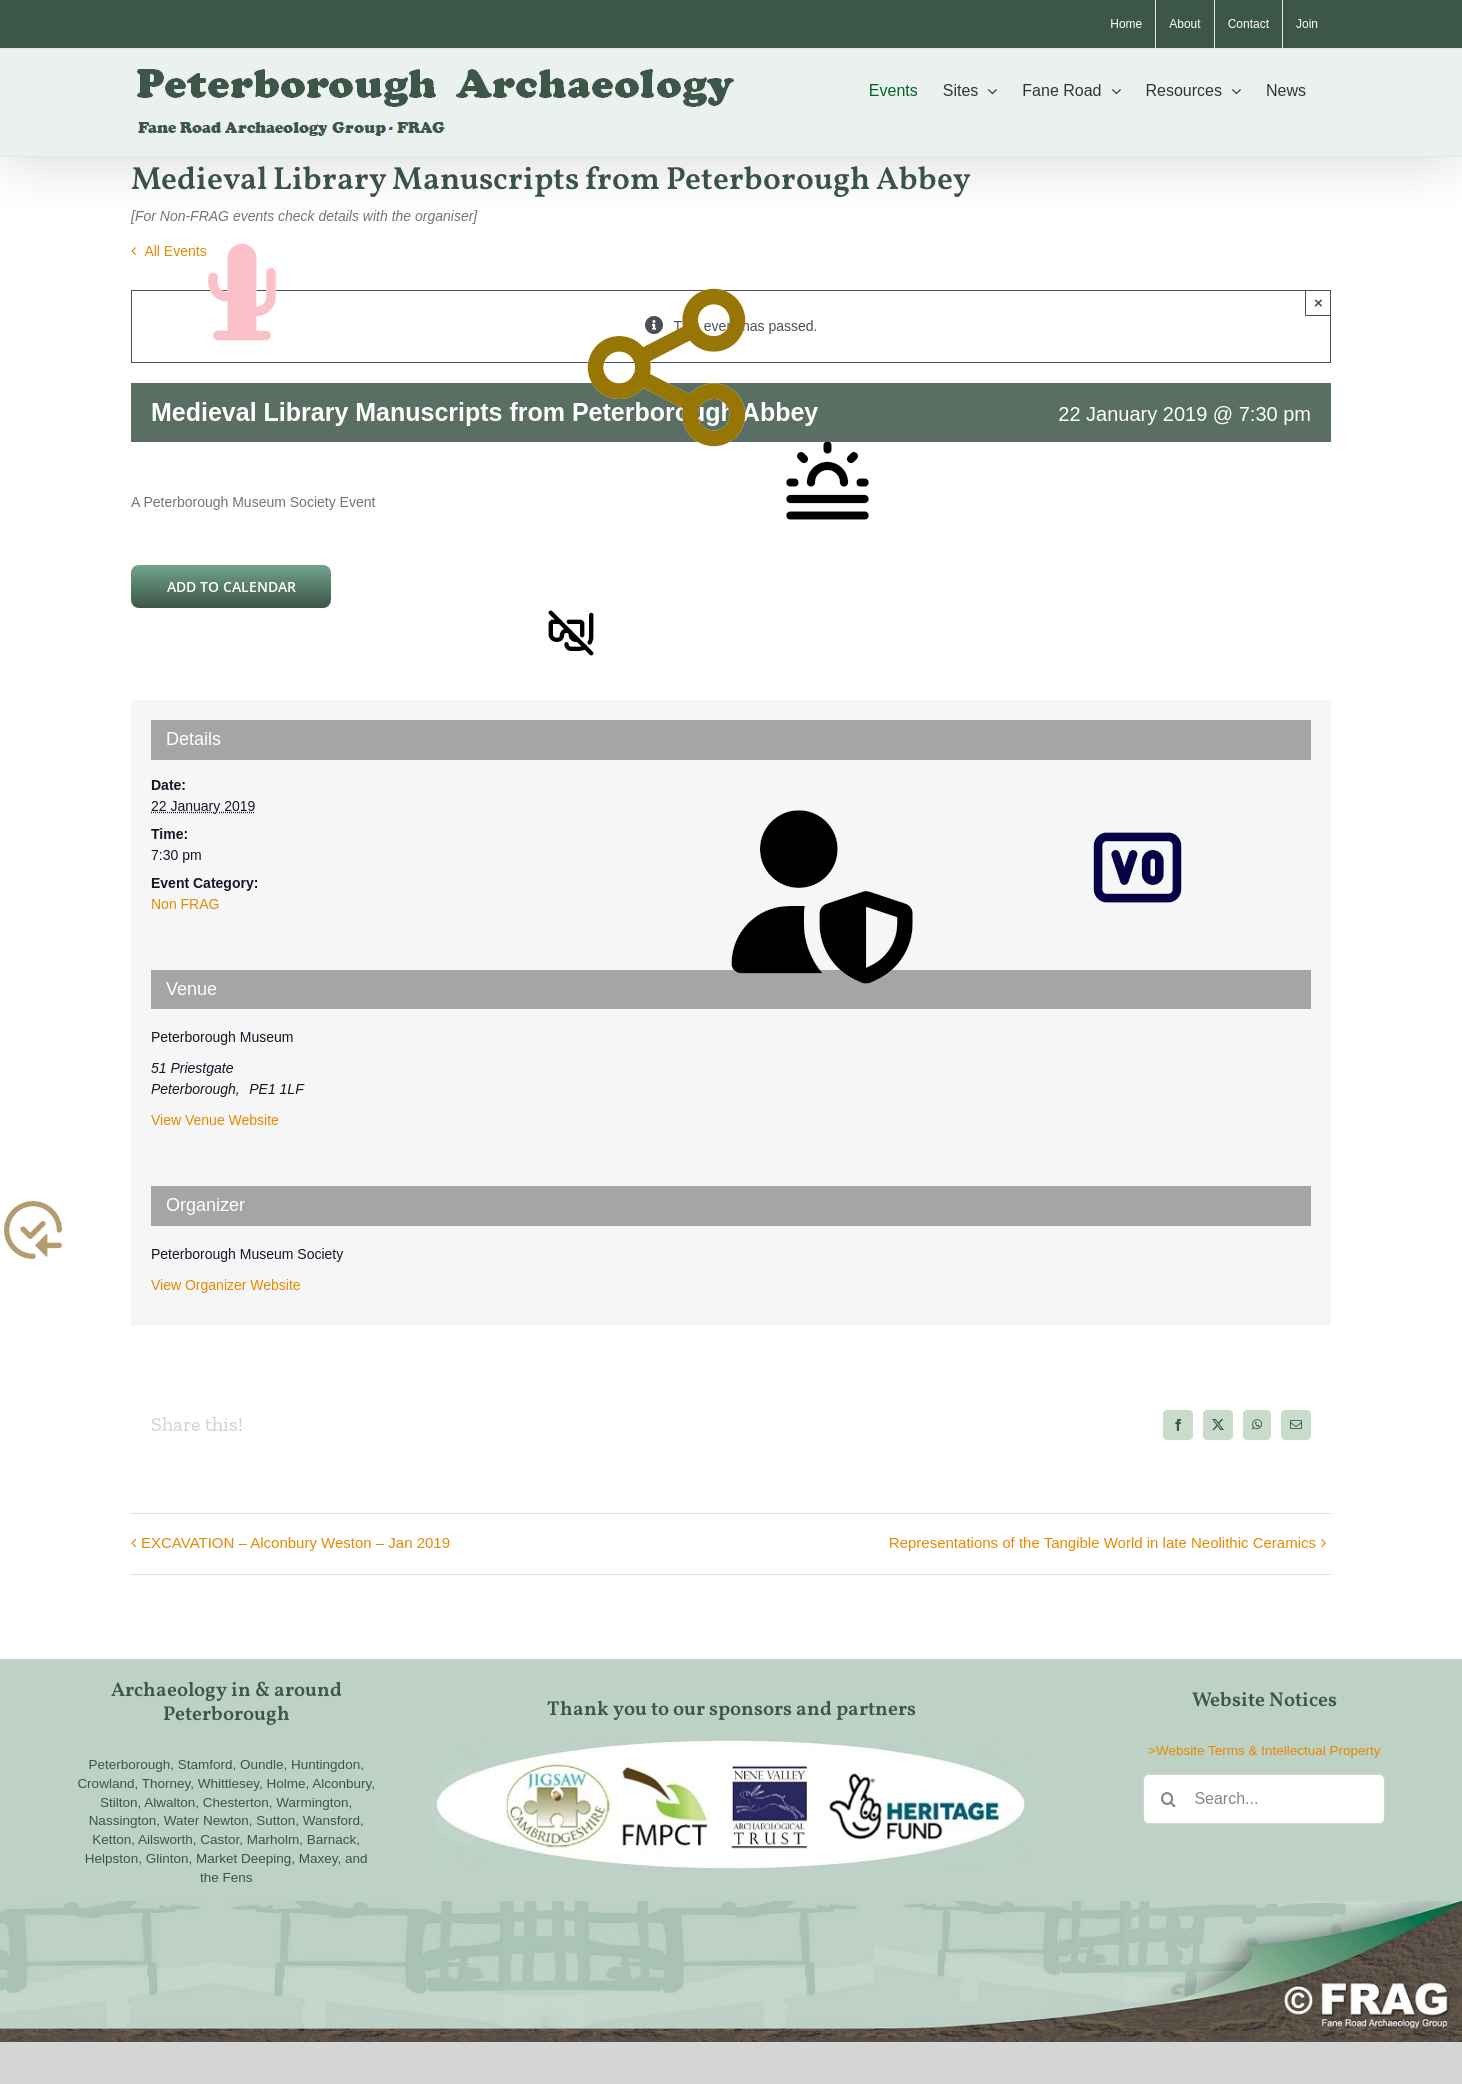 The width and height of the screenshot is (1462, 2084). I want to click on share content with others, so click(666, 367).